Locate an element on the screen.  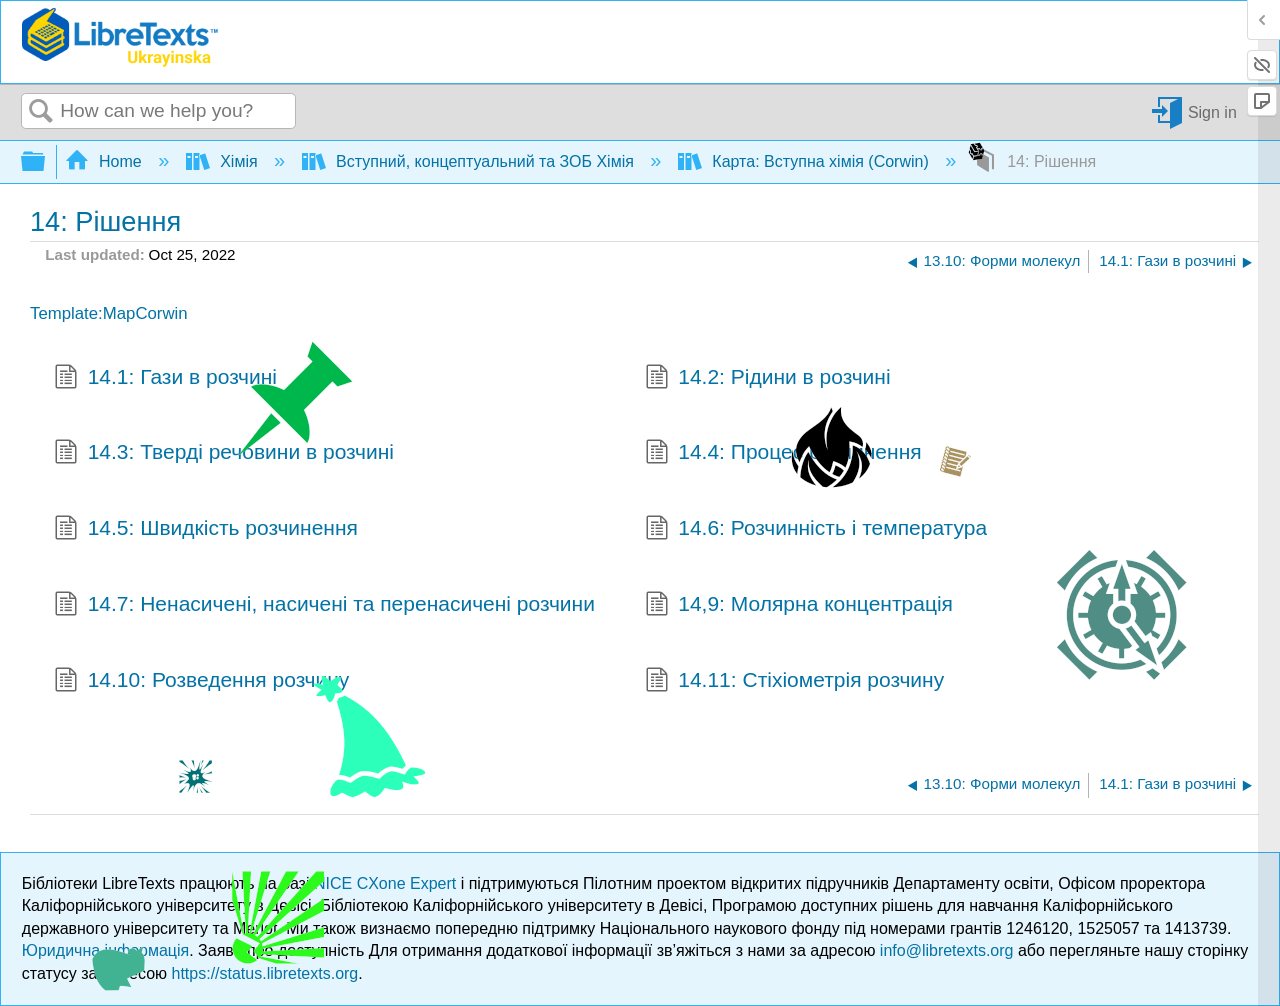
access automation or scheduled task settings is located at coordinates (1121, 614).